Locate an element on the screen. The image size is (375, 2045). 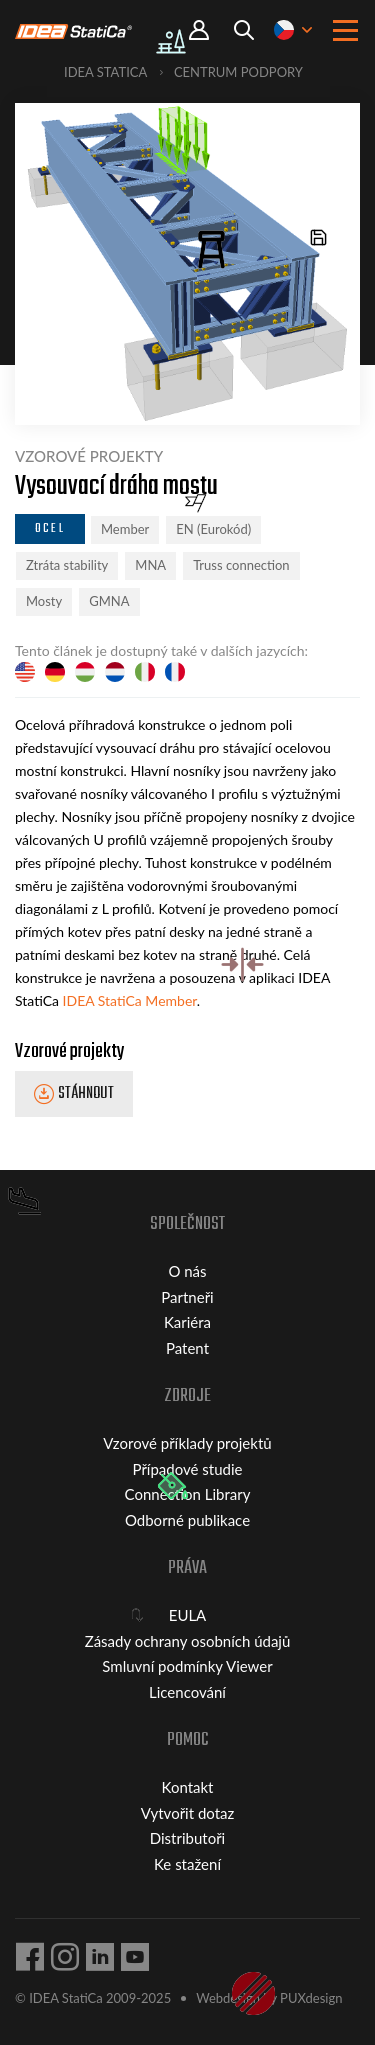
indicates flight arrival or landing status is located at coordinates (23, 1201).